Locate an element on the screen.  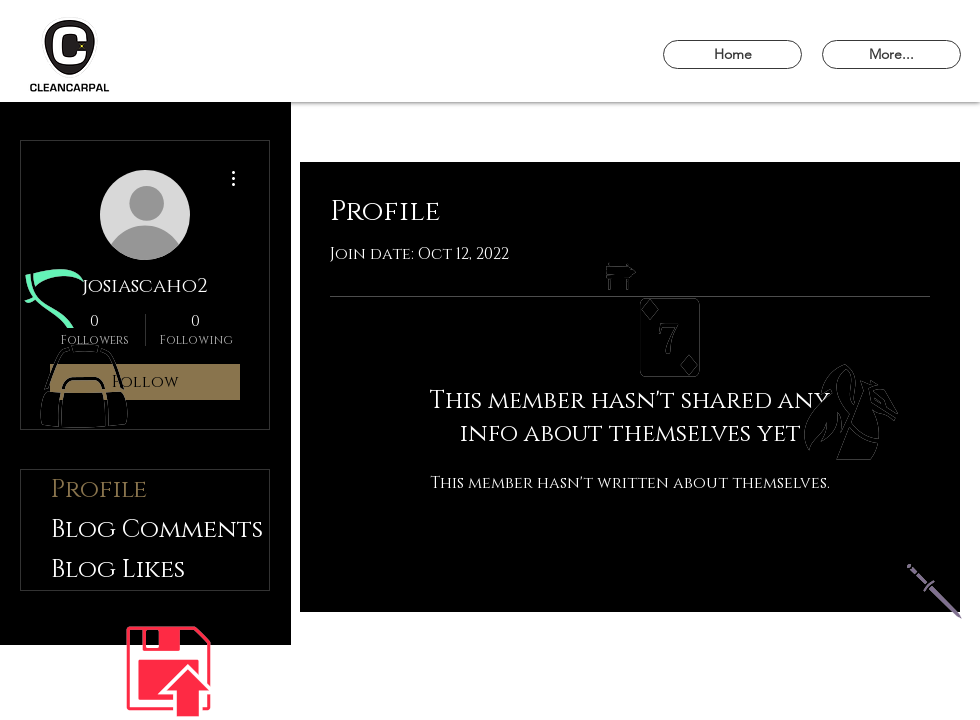
access gym or fitness features is located at coordinates (84, 386).